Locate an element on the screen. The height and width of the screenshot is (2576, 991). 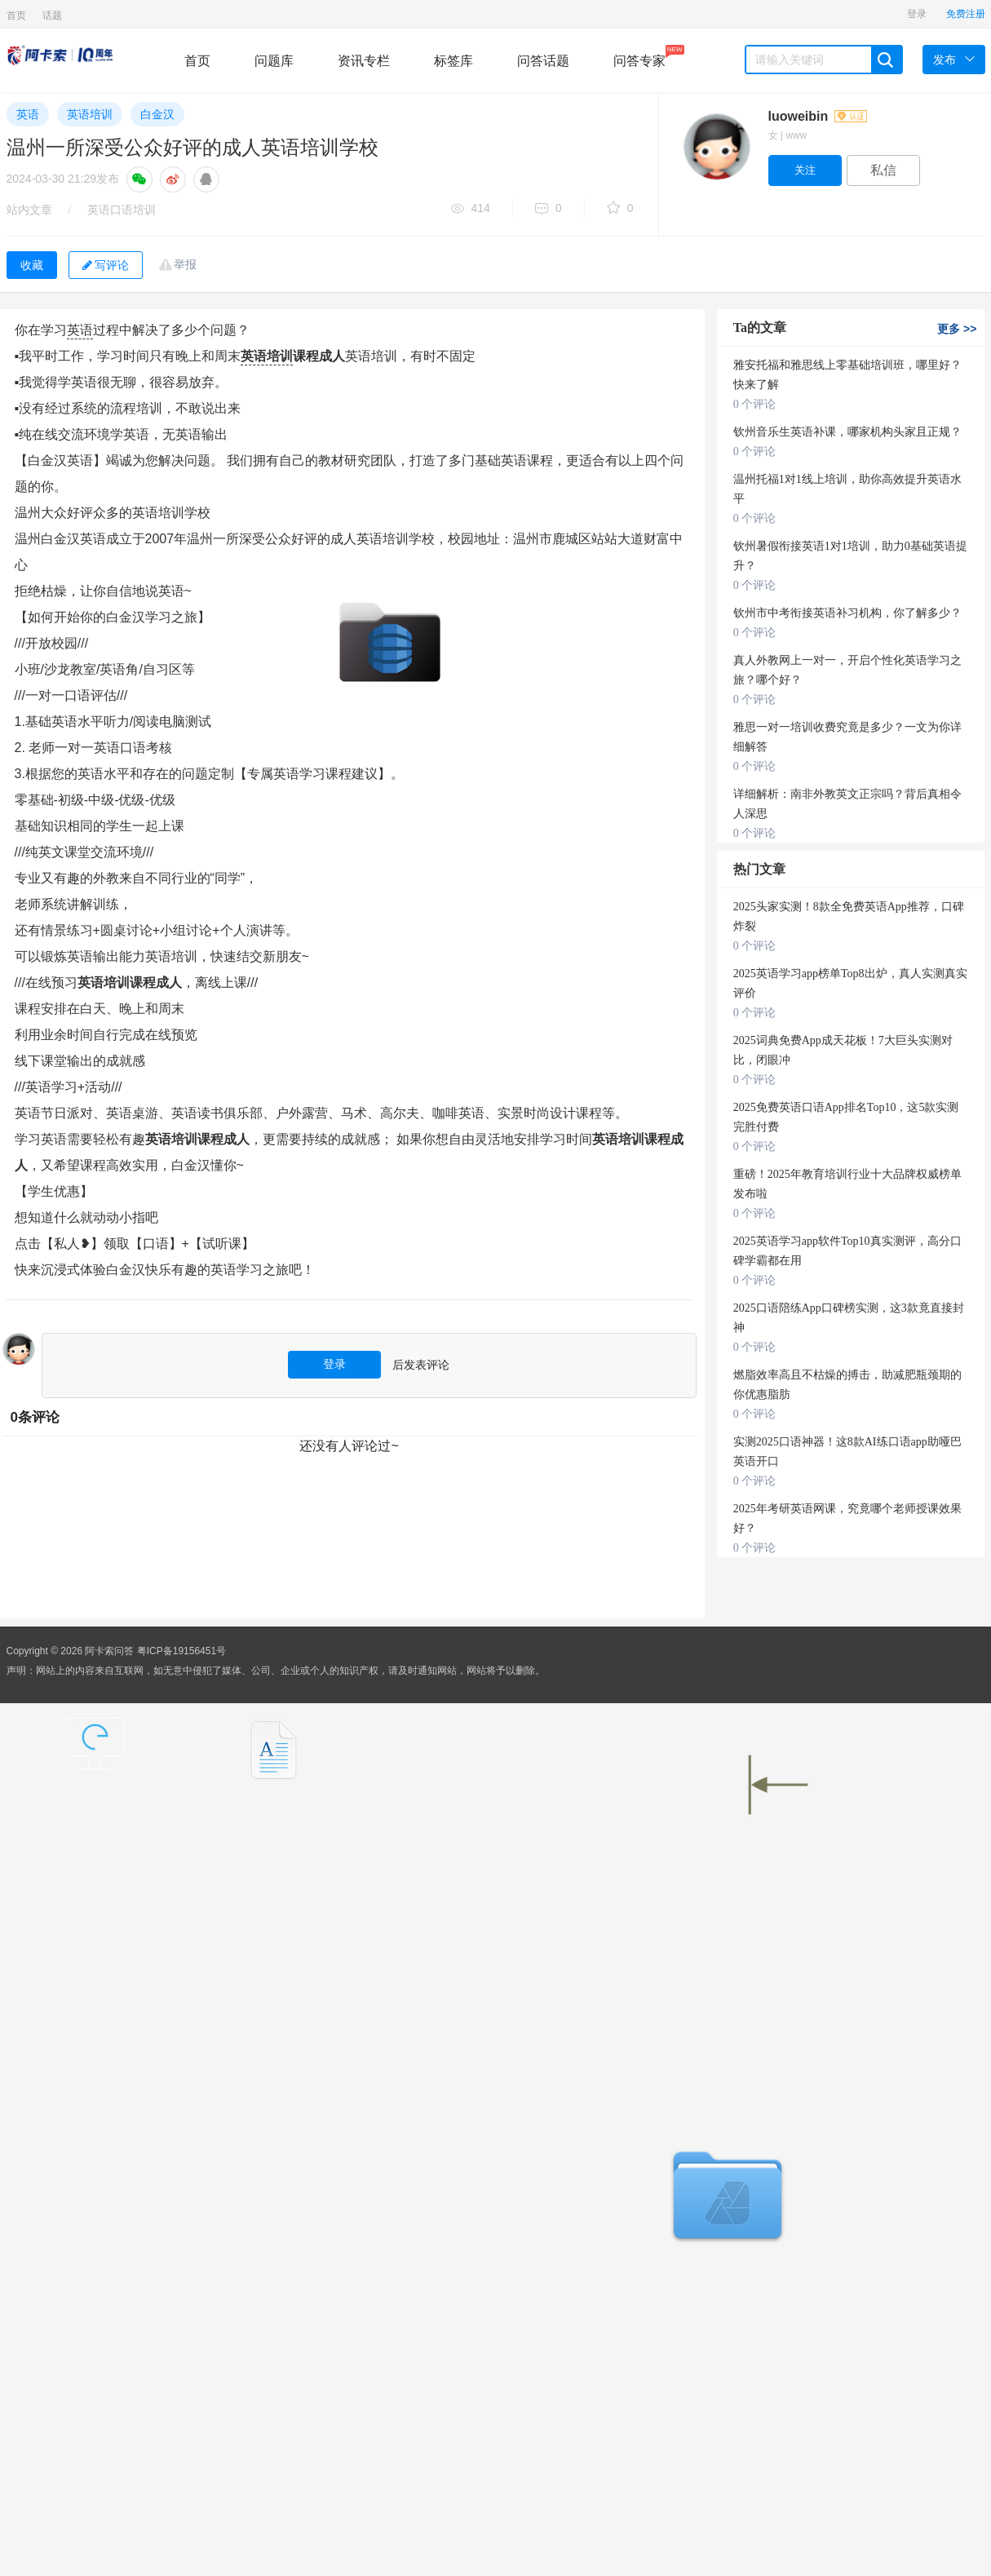
go to the first item in a list or sequence is located at coordinates (778, 1785).